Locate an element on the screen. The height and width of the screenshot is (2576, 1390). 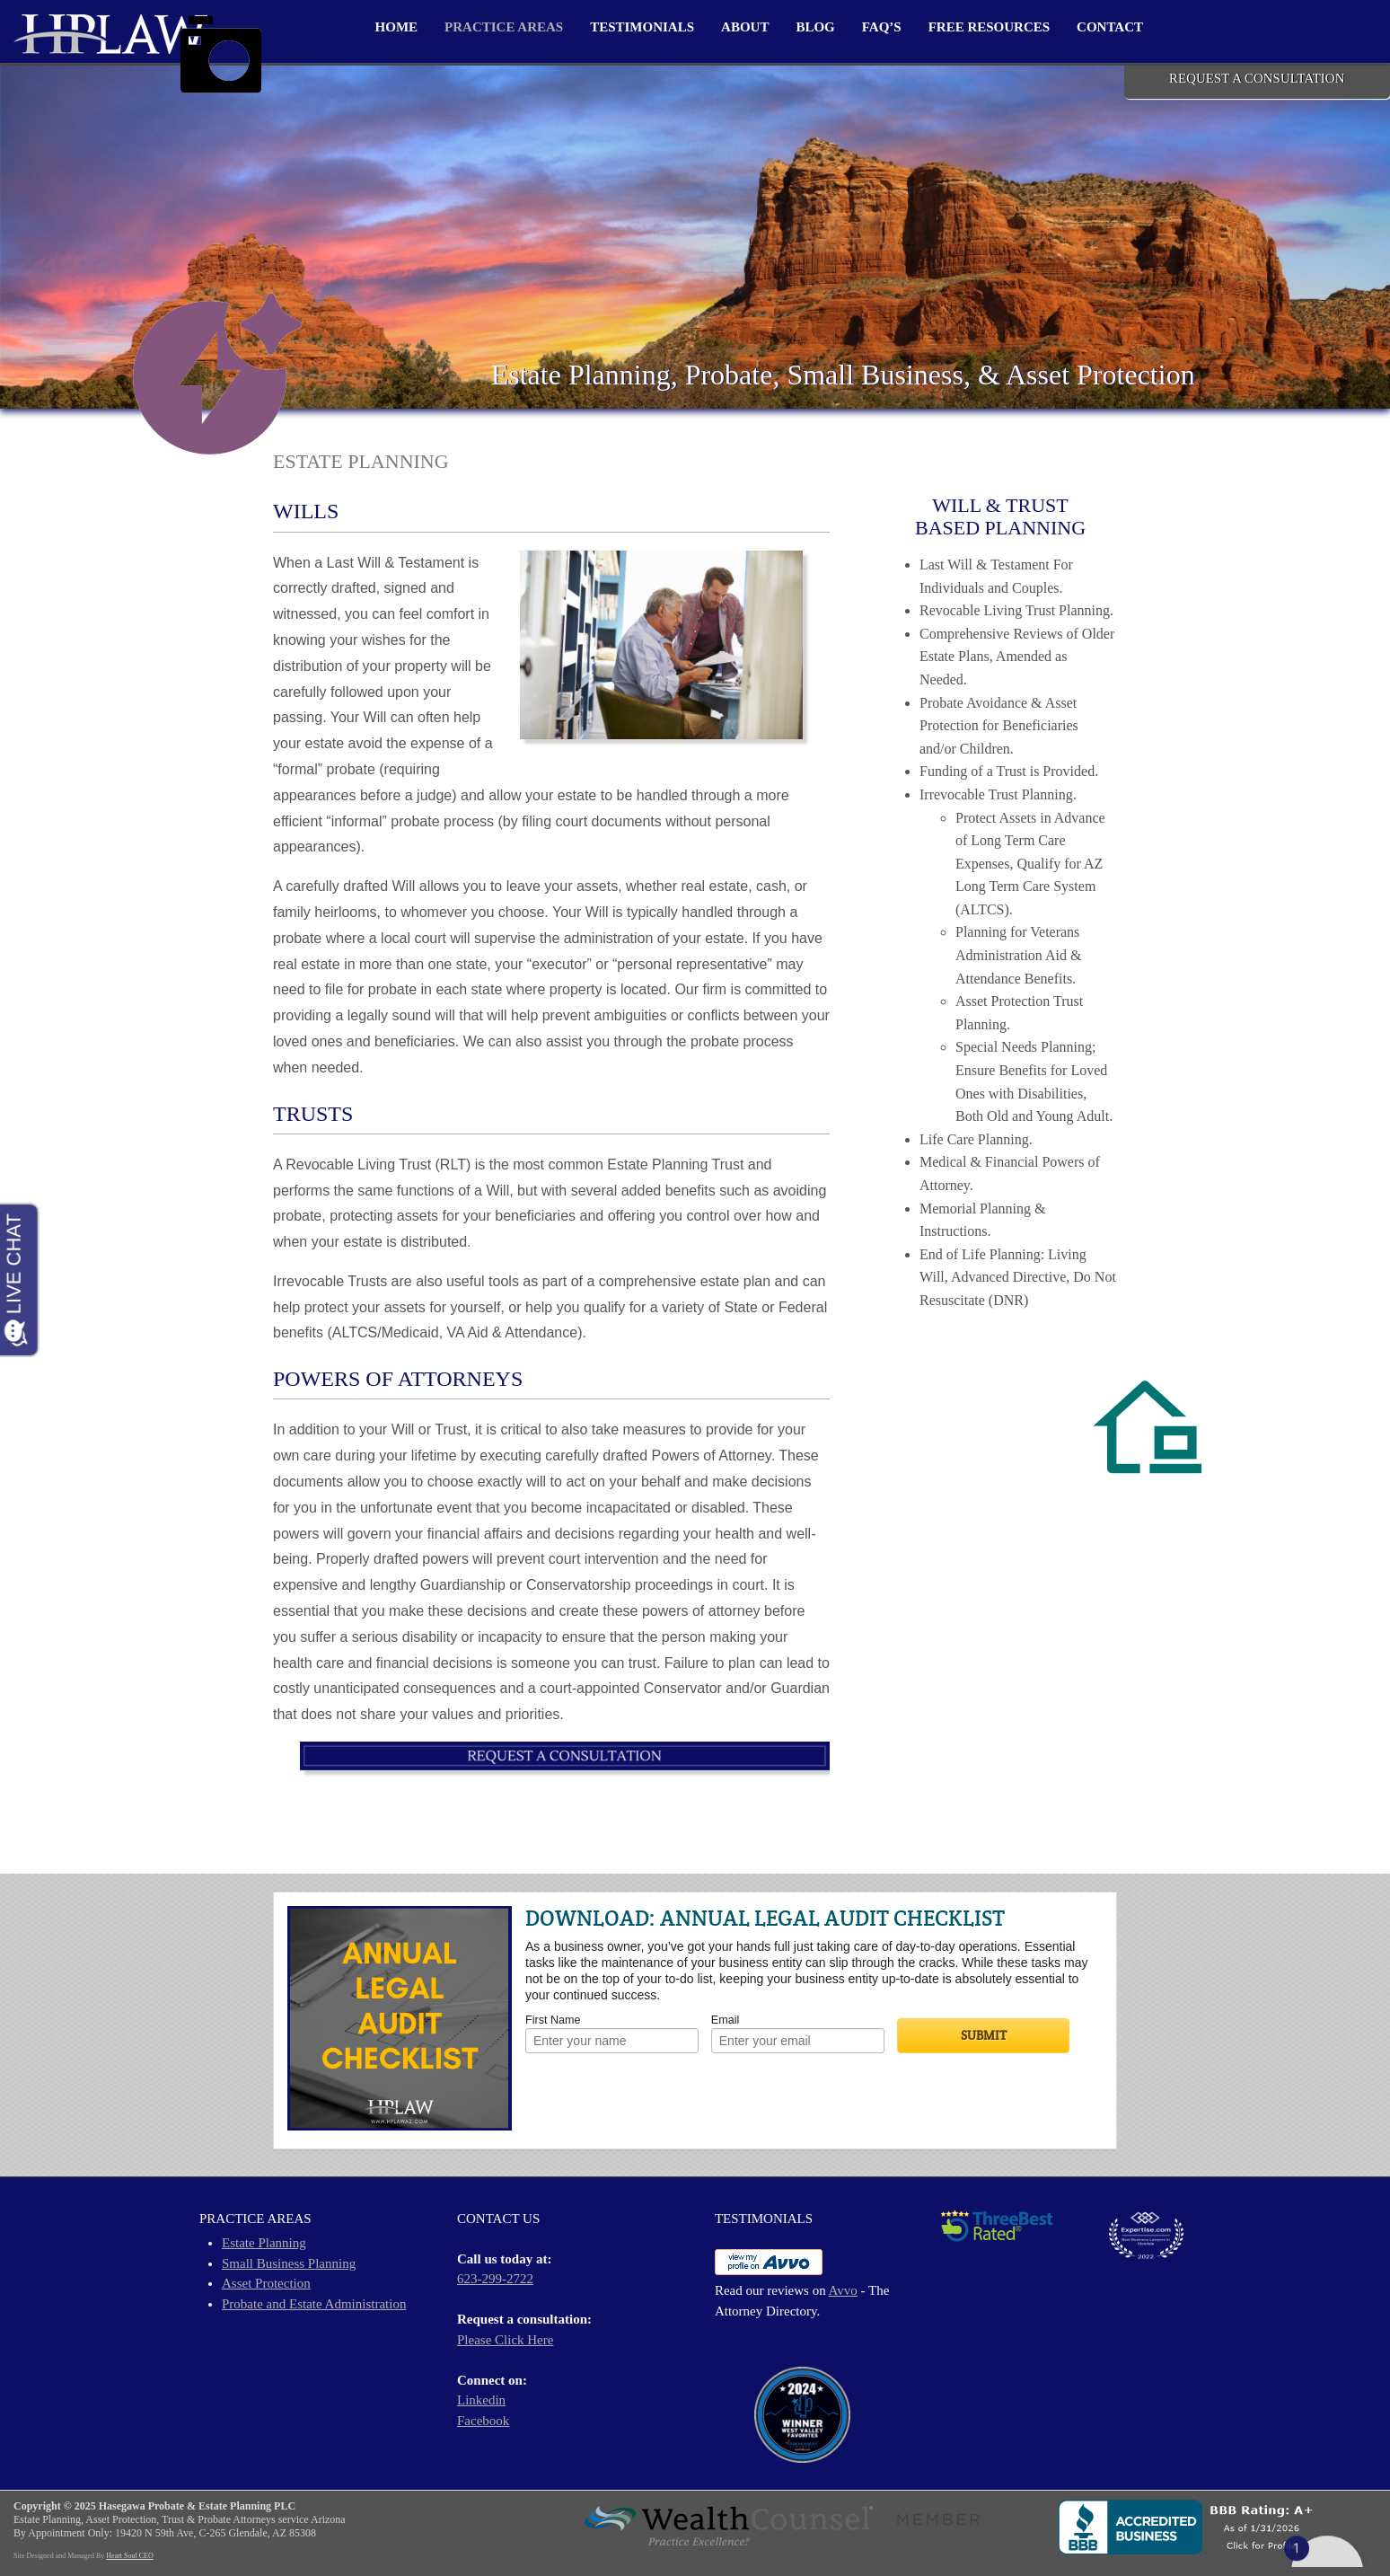
open camera to take a photo is located at coordinates (221, 57).